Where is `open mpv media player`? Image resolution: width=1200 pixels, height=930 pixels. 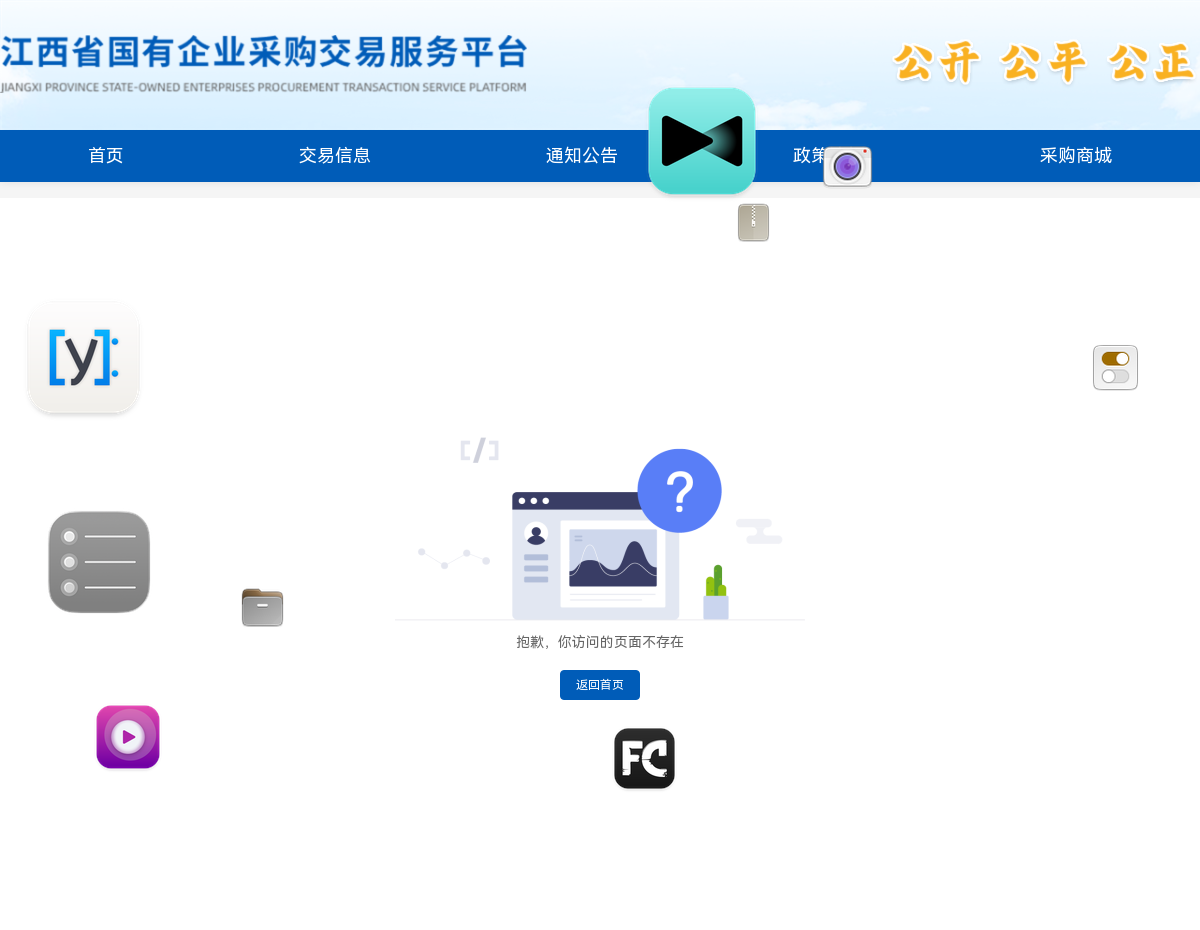 open mpv media player is located at coordinates (128, 737).